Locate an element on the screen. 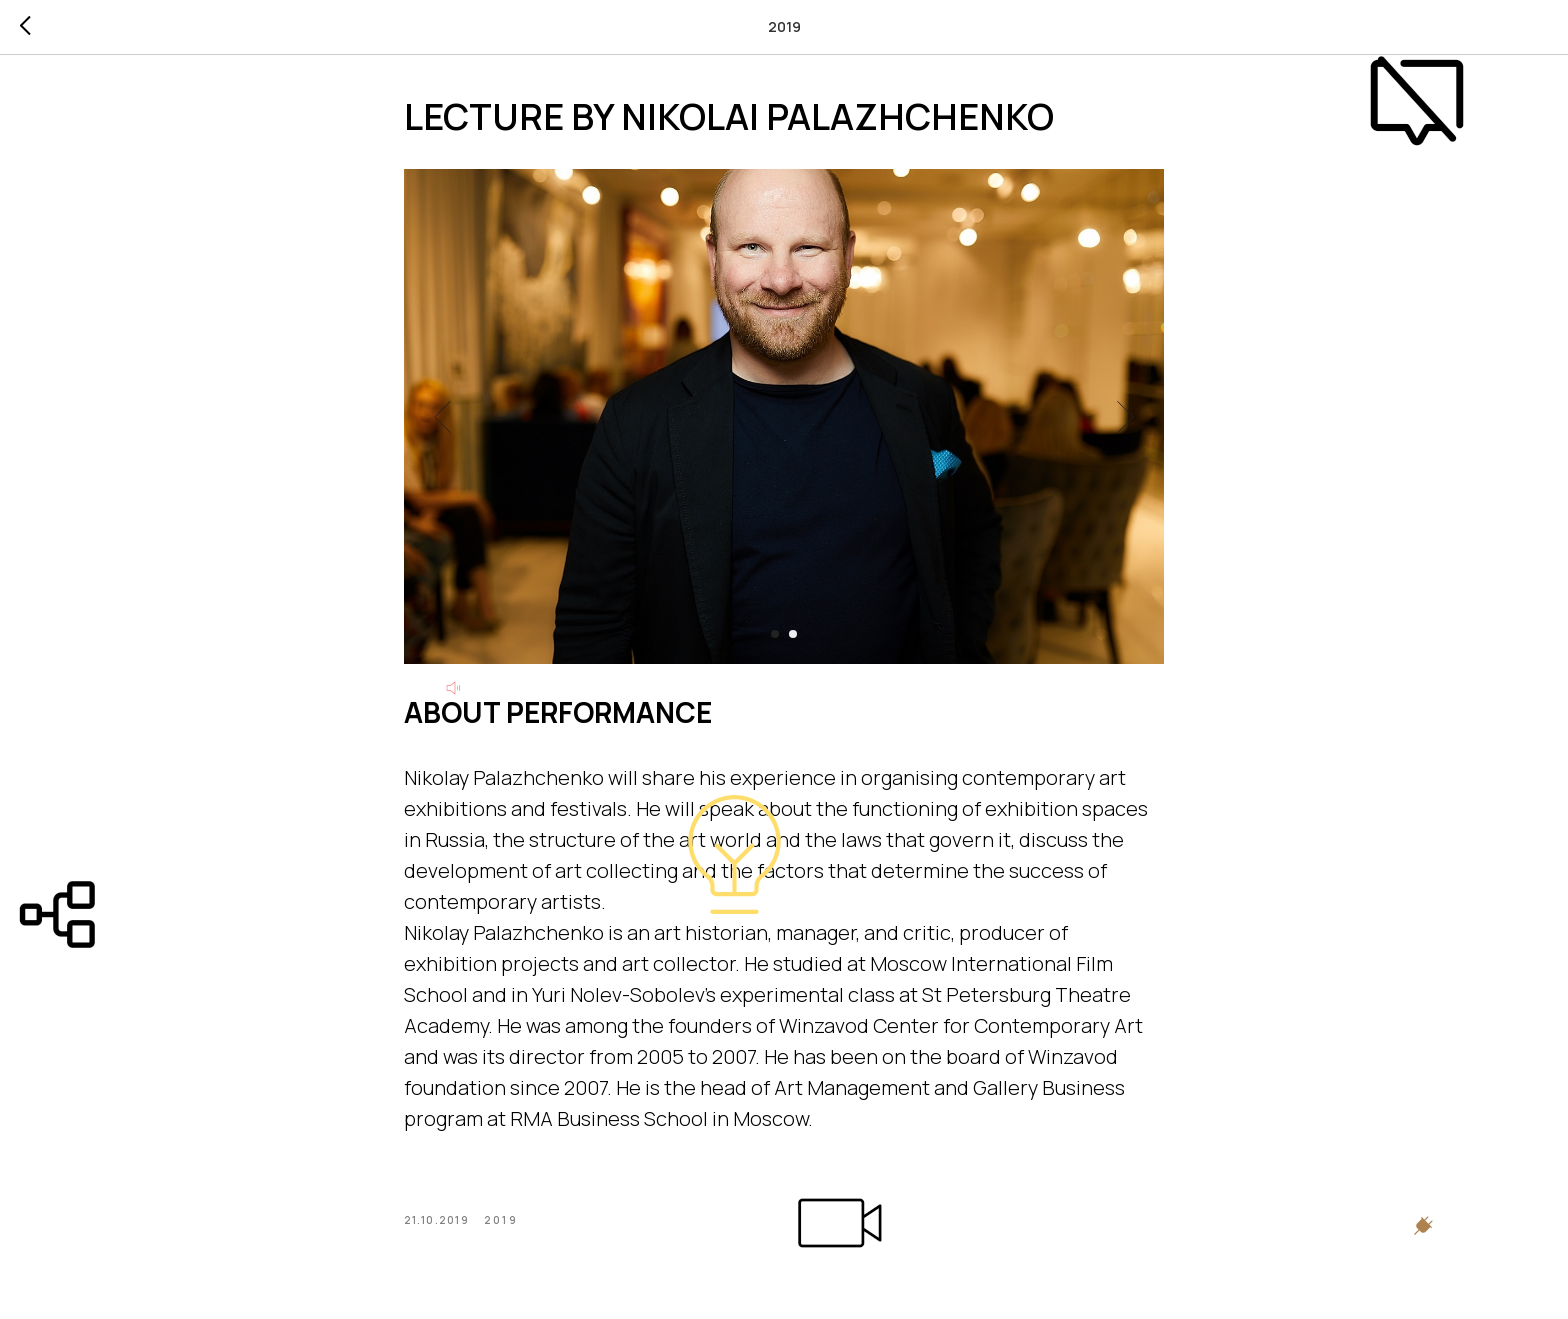  view hierarchical organization or folder structure is located at coordinates (61, 914).